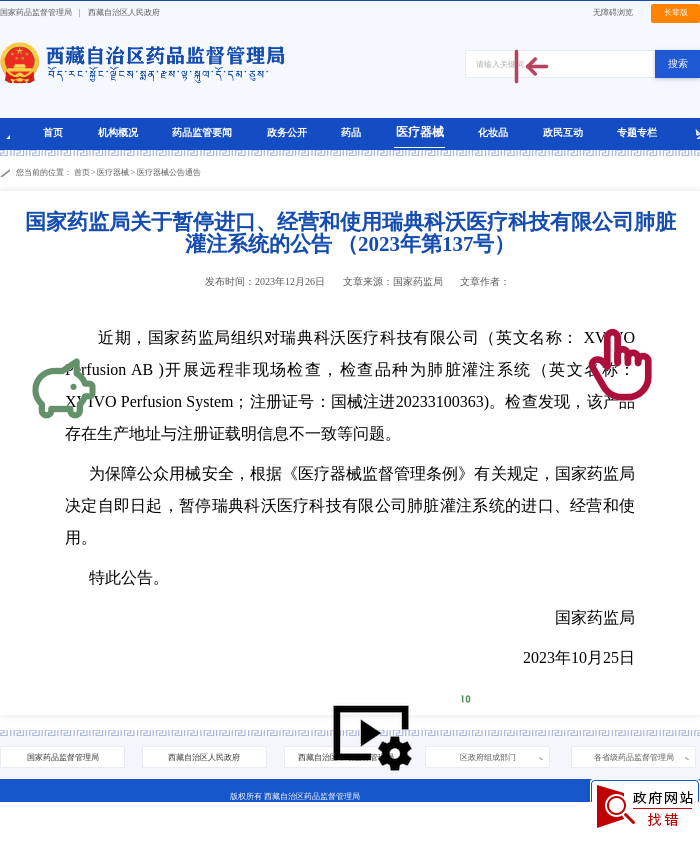 The height and width of the screenshot is (841, 700). What do you see at coordinates (465, 699) in the screenshot?
I see `indicates item number 10 in a list or sequence` at bounding box center [465, 699].